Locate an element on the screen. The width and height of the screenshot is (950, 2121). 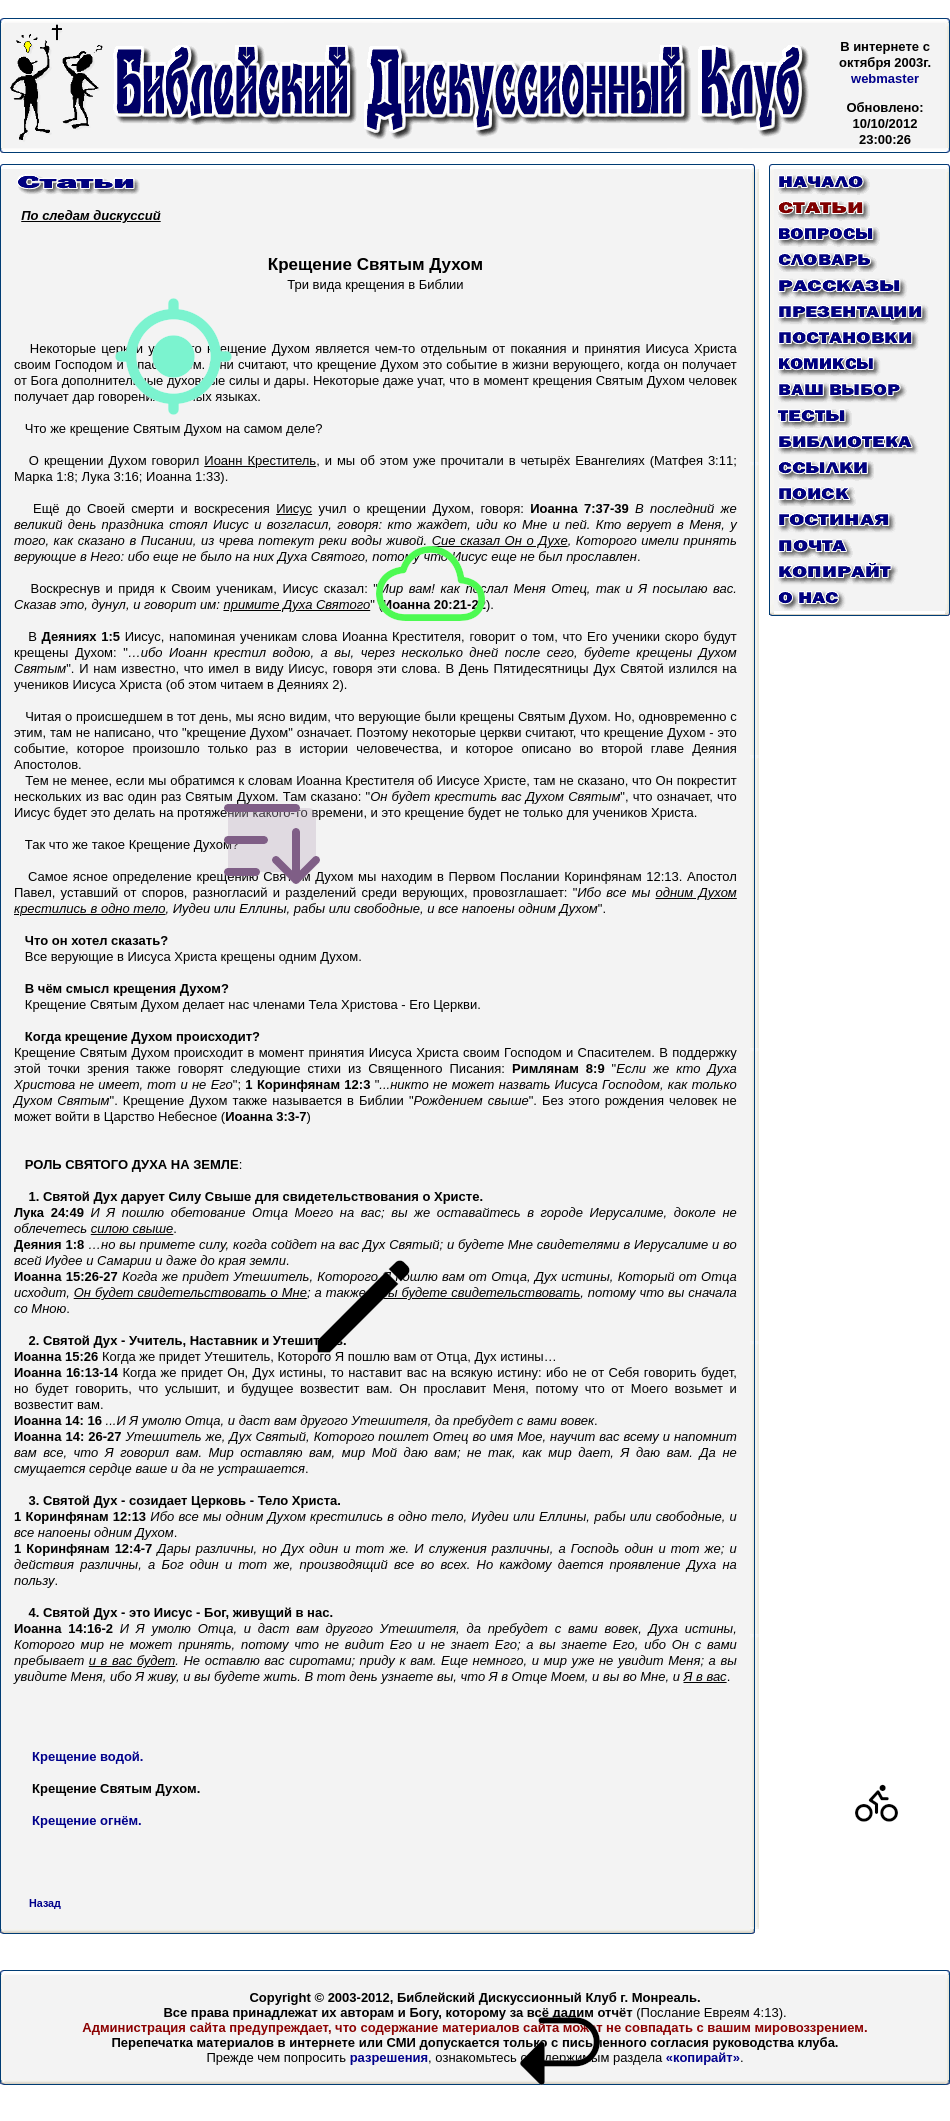
center map on your current location is located at coordinates (173, 356).